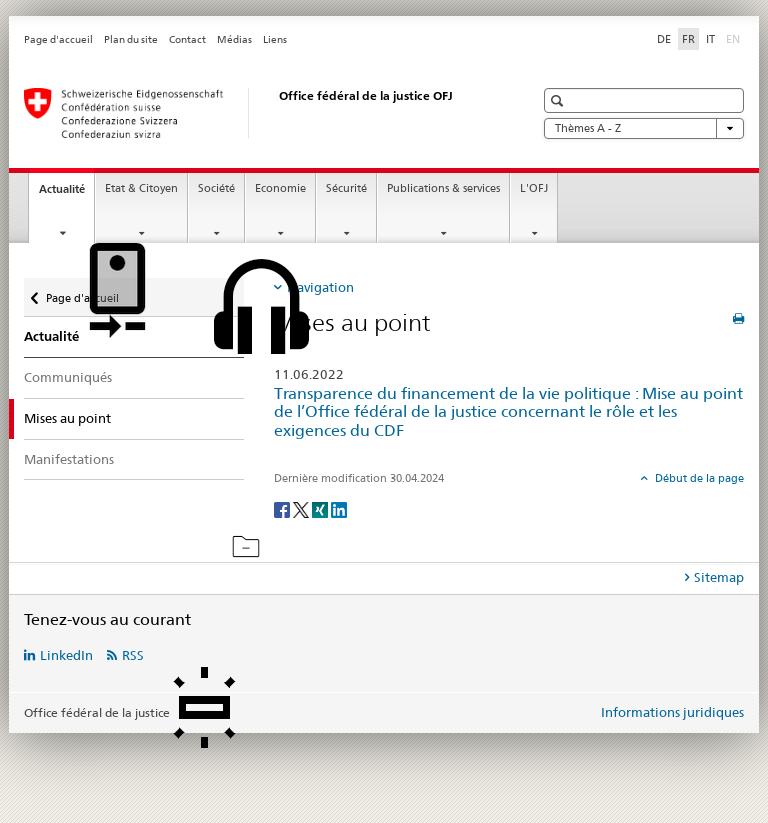 The height and width of the screenshot is (823, 768). I want to click on listen to audio or music, so click(261, 306).